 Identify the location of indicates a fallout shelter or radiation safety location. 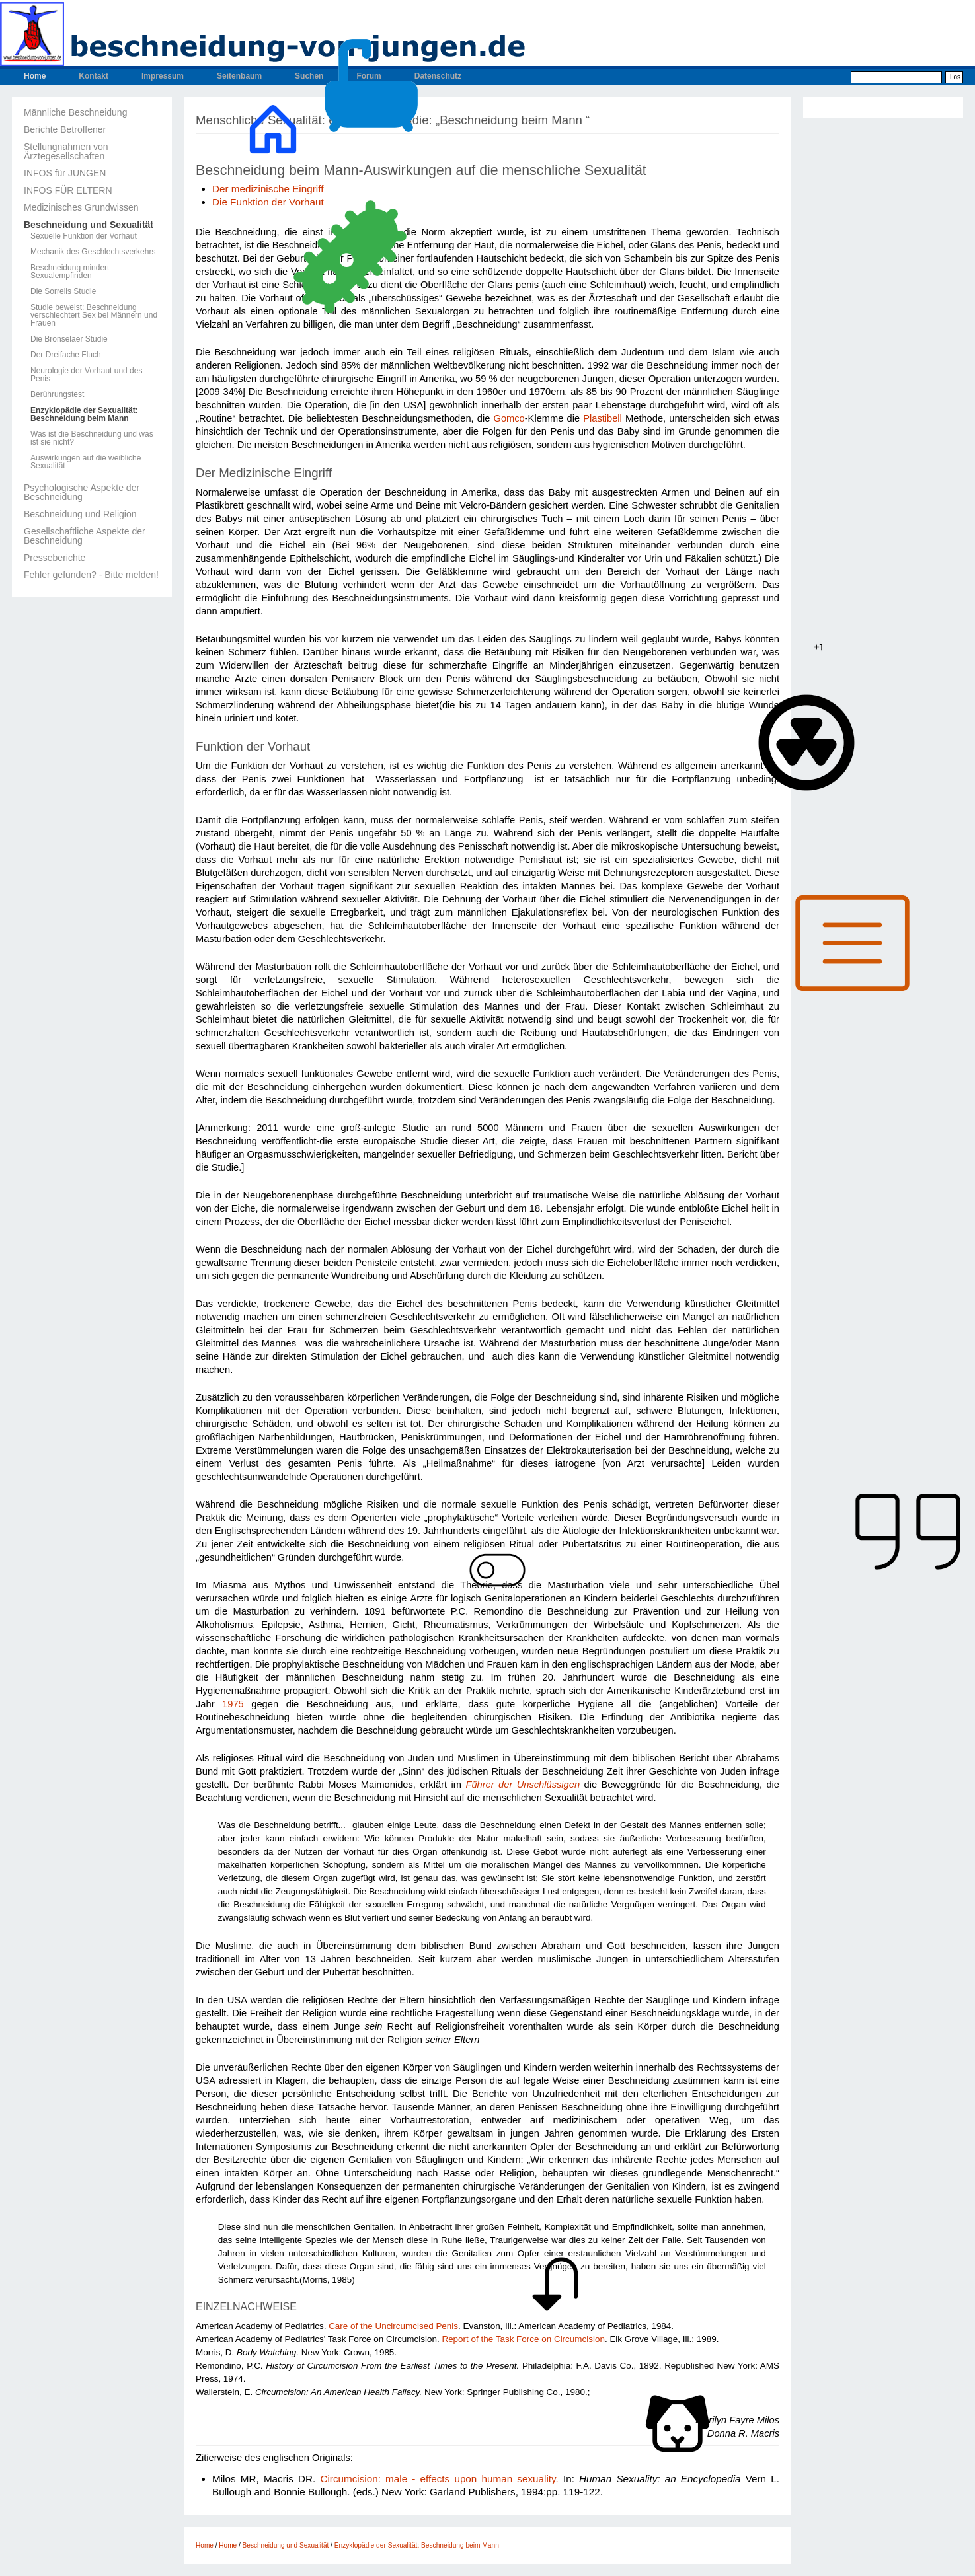
(806, 743).